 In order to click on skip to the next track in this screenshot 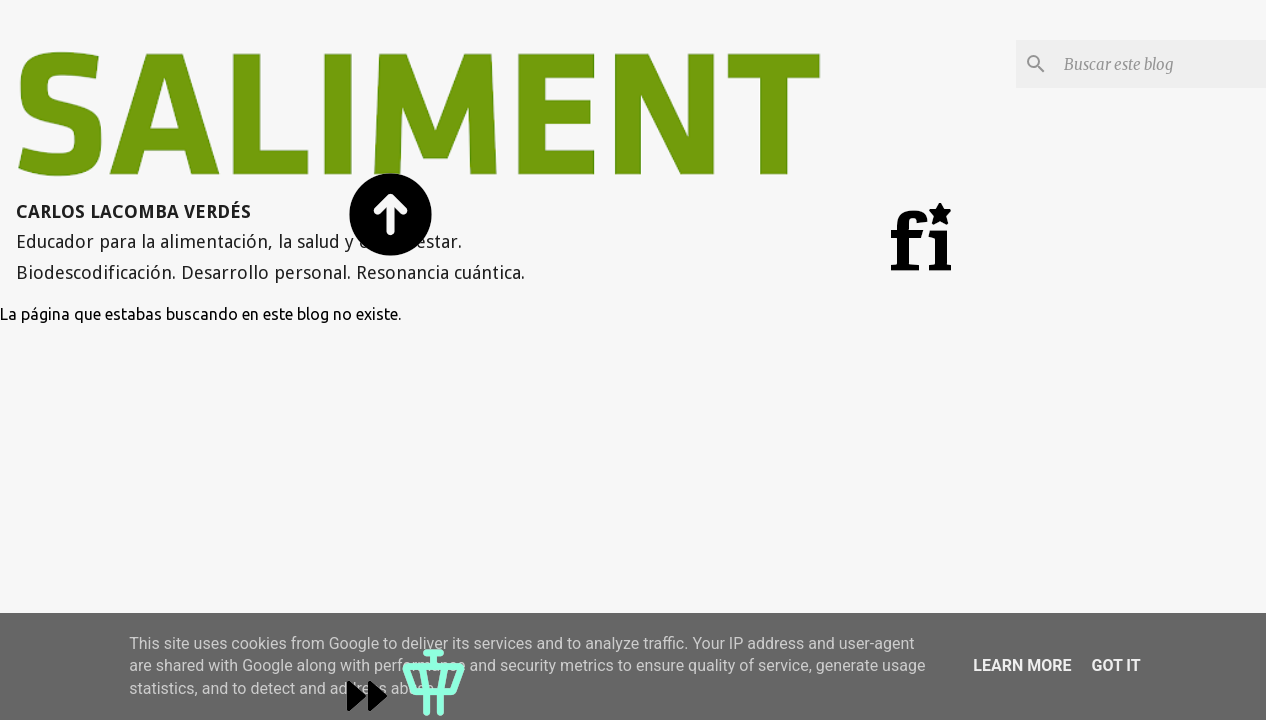, I will do `click(366, 696)`.